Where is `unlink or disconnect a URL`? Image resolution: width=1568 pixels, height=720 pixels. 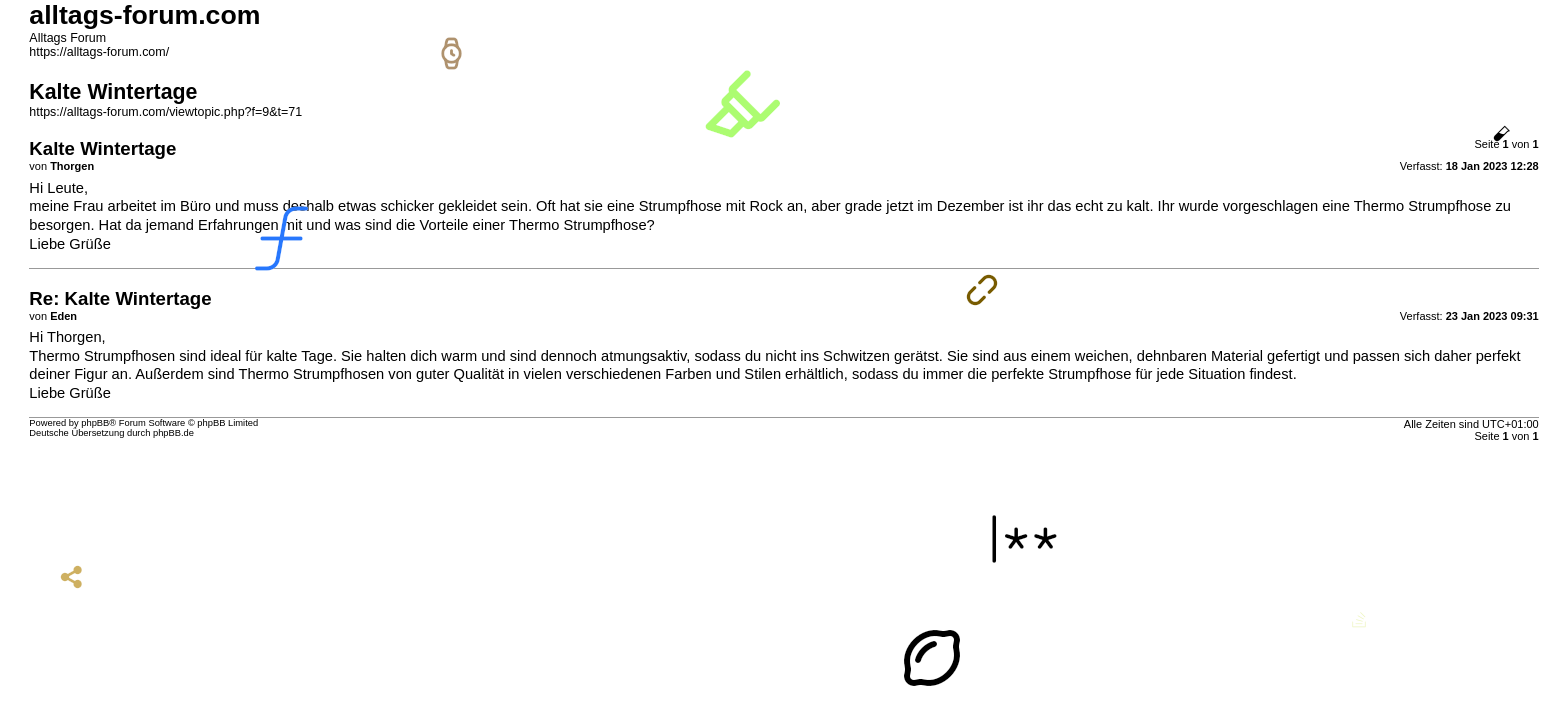
unlink or disconnect a URL is located at coordinates (982, 290).